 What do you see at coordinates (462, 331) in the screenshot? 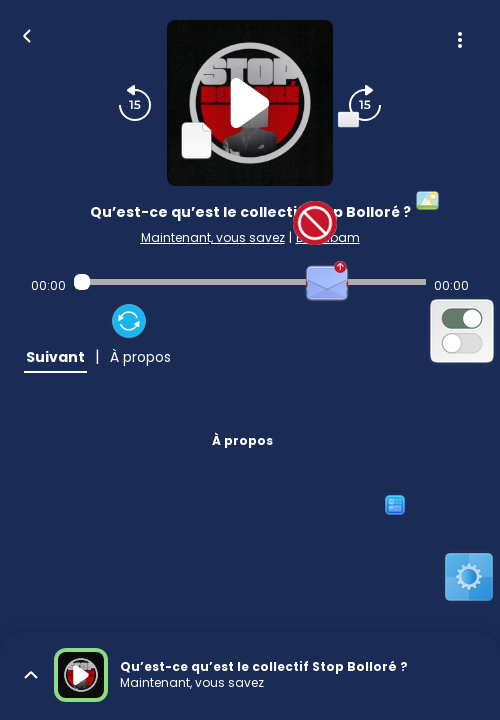
I see `open unity tweak tool settings` at bounding box center [462, 331].